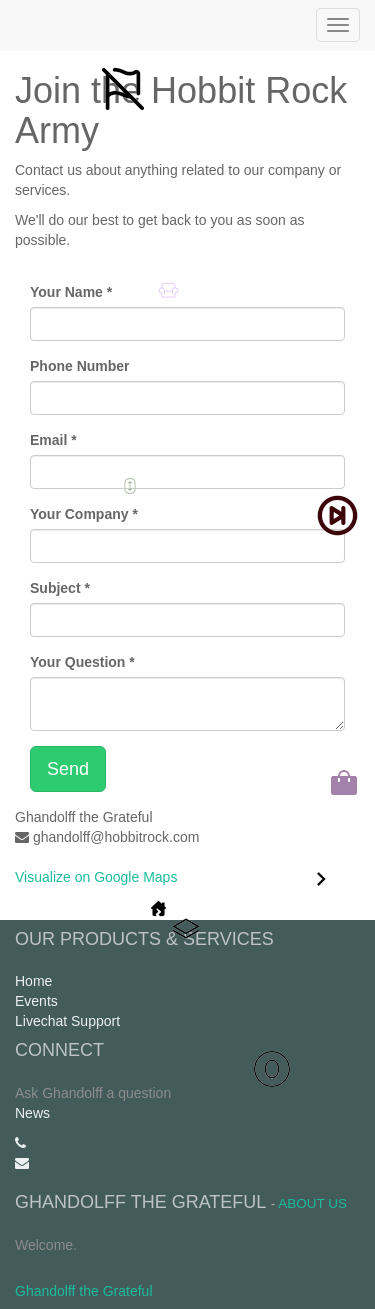 This screenshot has height=1309, width=375. I want to click on navigate to the next item or page, so click(321, 879).